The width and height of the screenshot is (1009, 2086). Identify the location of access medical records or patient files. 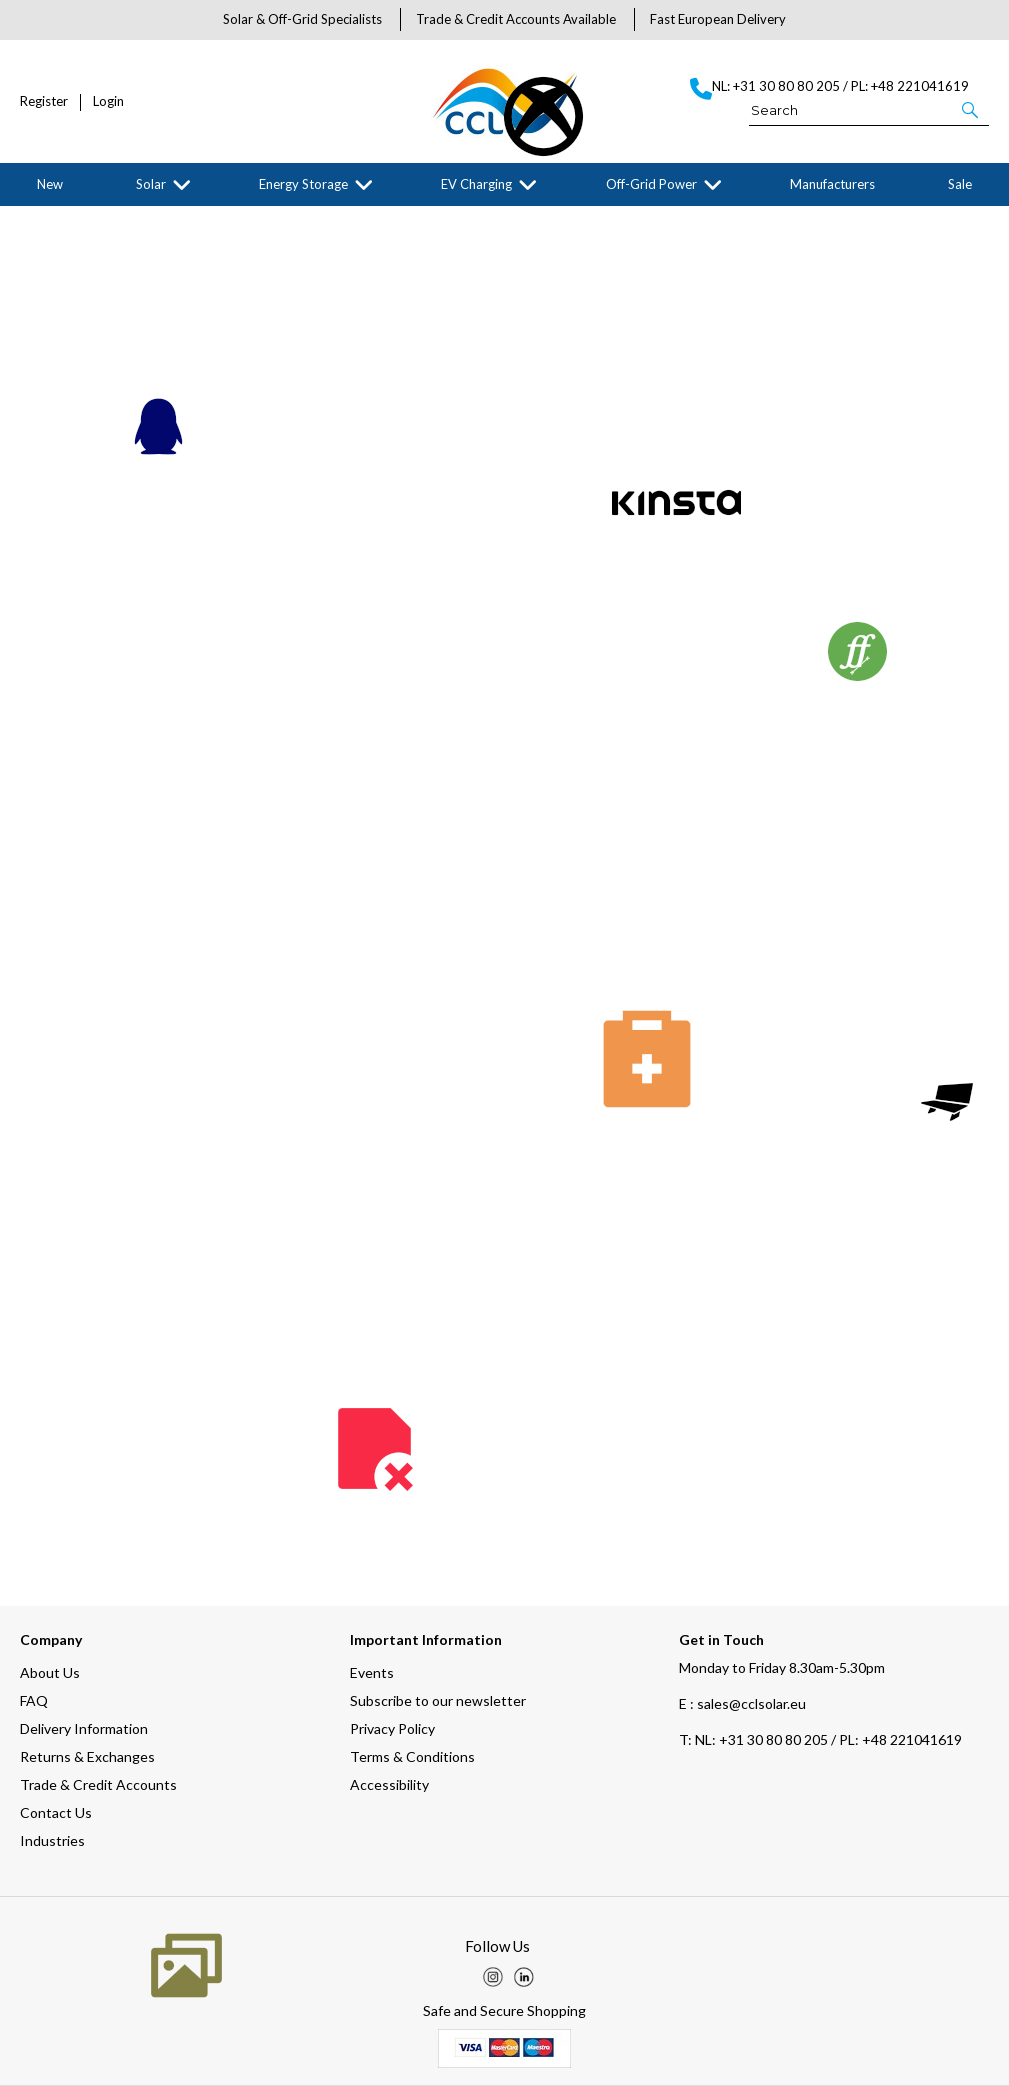
(647, 1059).